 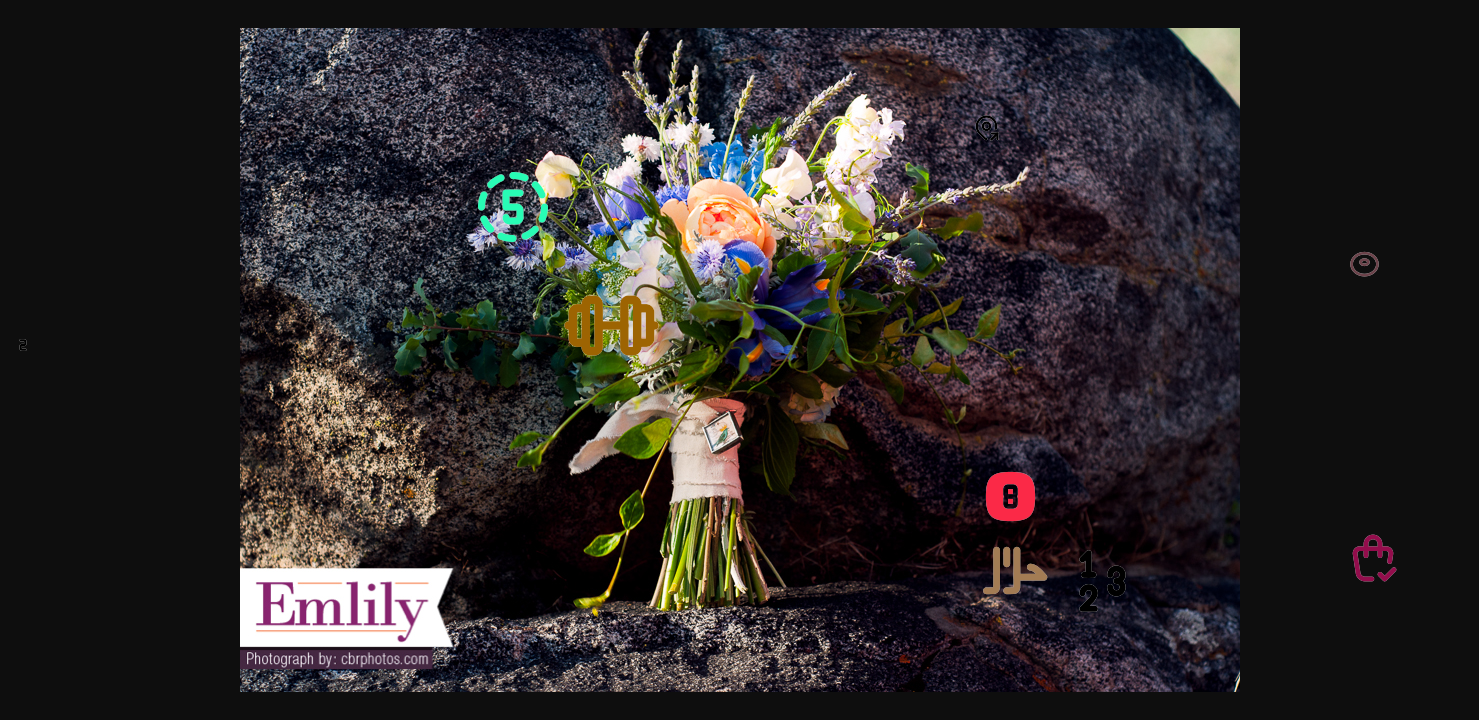 I want to click on purchase completed successfully, so click(x=1373, y=558).